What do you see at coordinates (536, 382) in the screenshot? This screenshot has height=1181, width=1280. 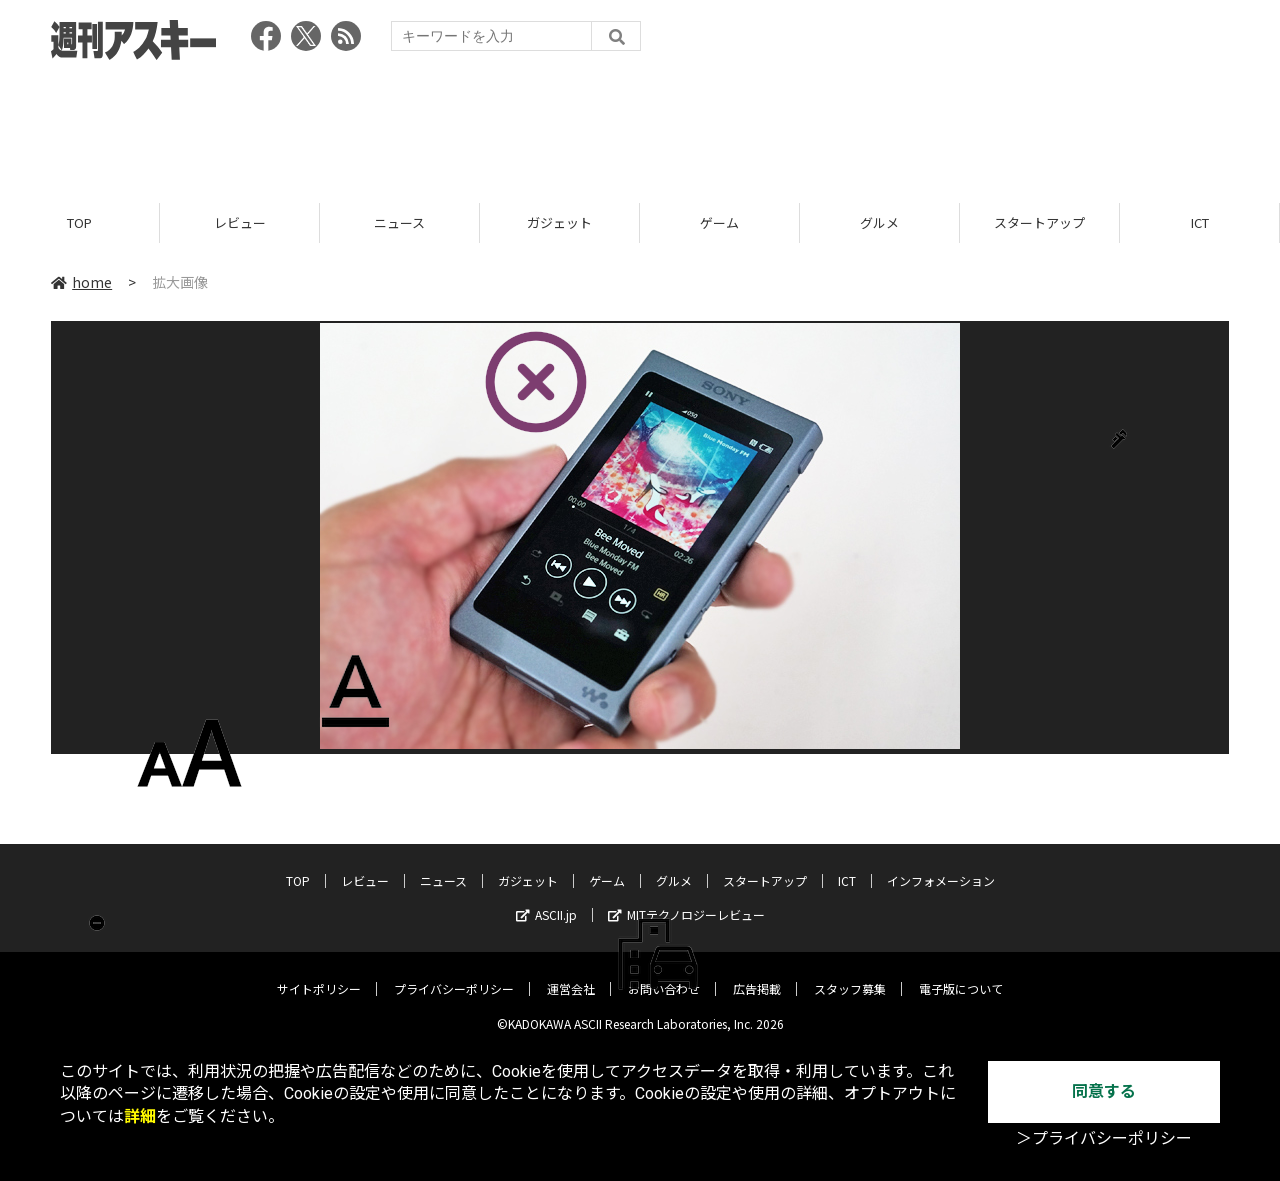 I see `close or dismiss a dialog` at bounding box center [536, 382].